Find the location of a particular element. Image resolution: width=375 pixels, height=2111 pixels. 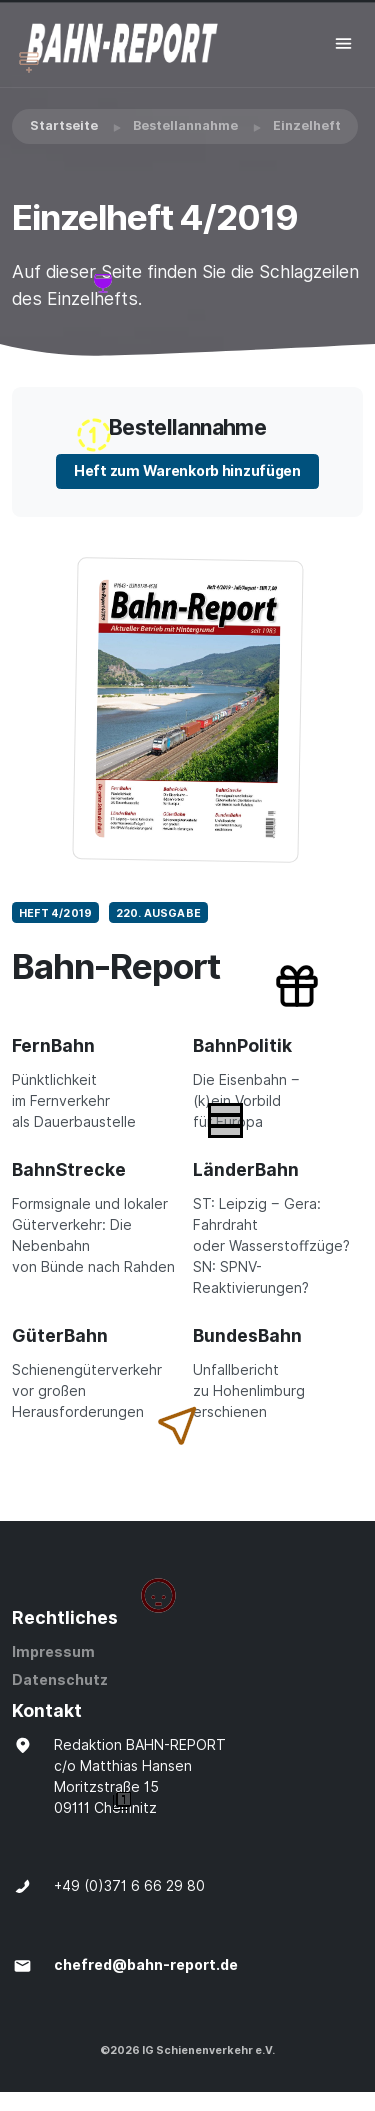

indicates a sad or disappointed mood is located at coordinates (158, 1595).